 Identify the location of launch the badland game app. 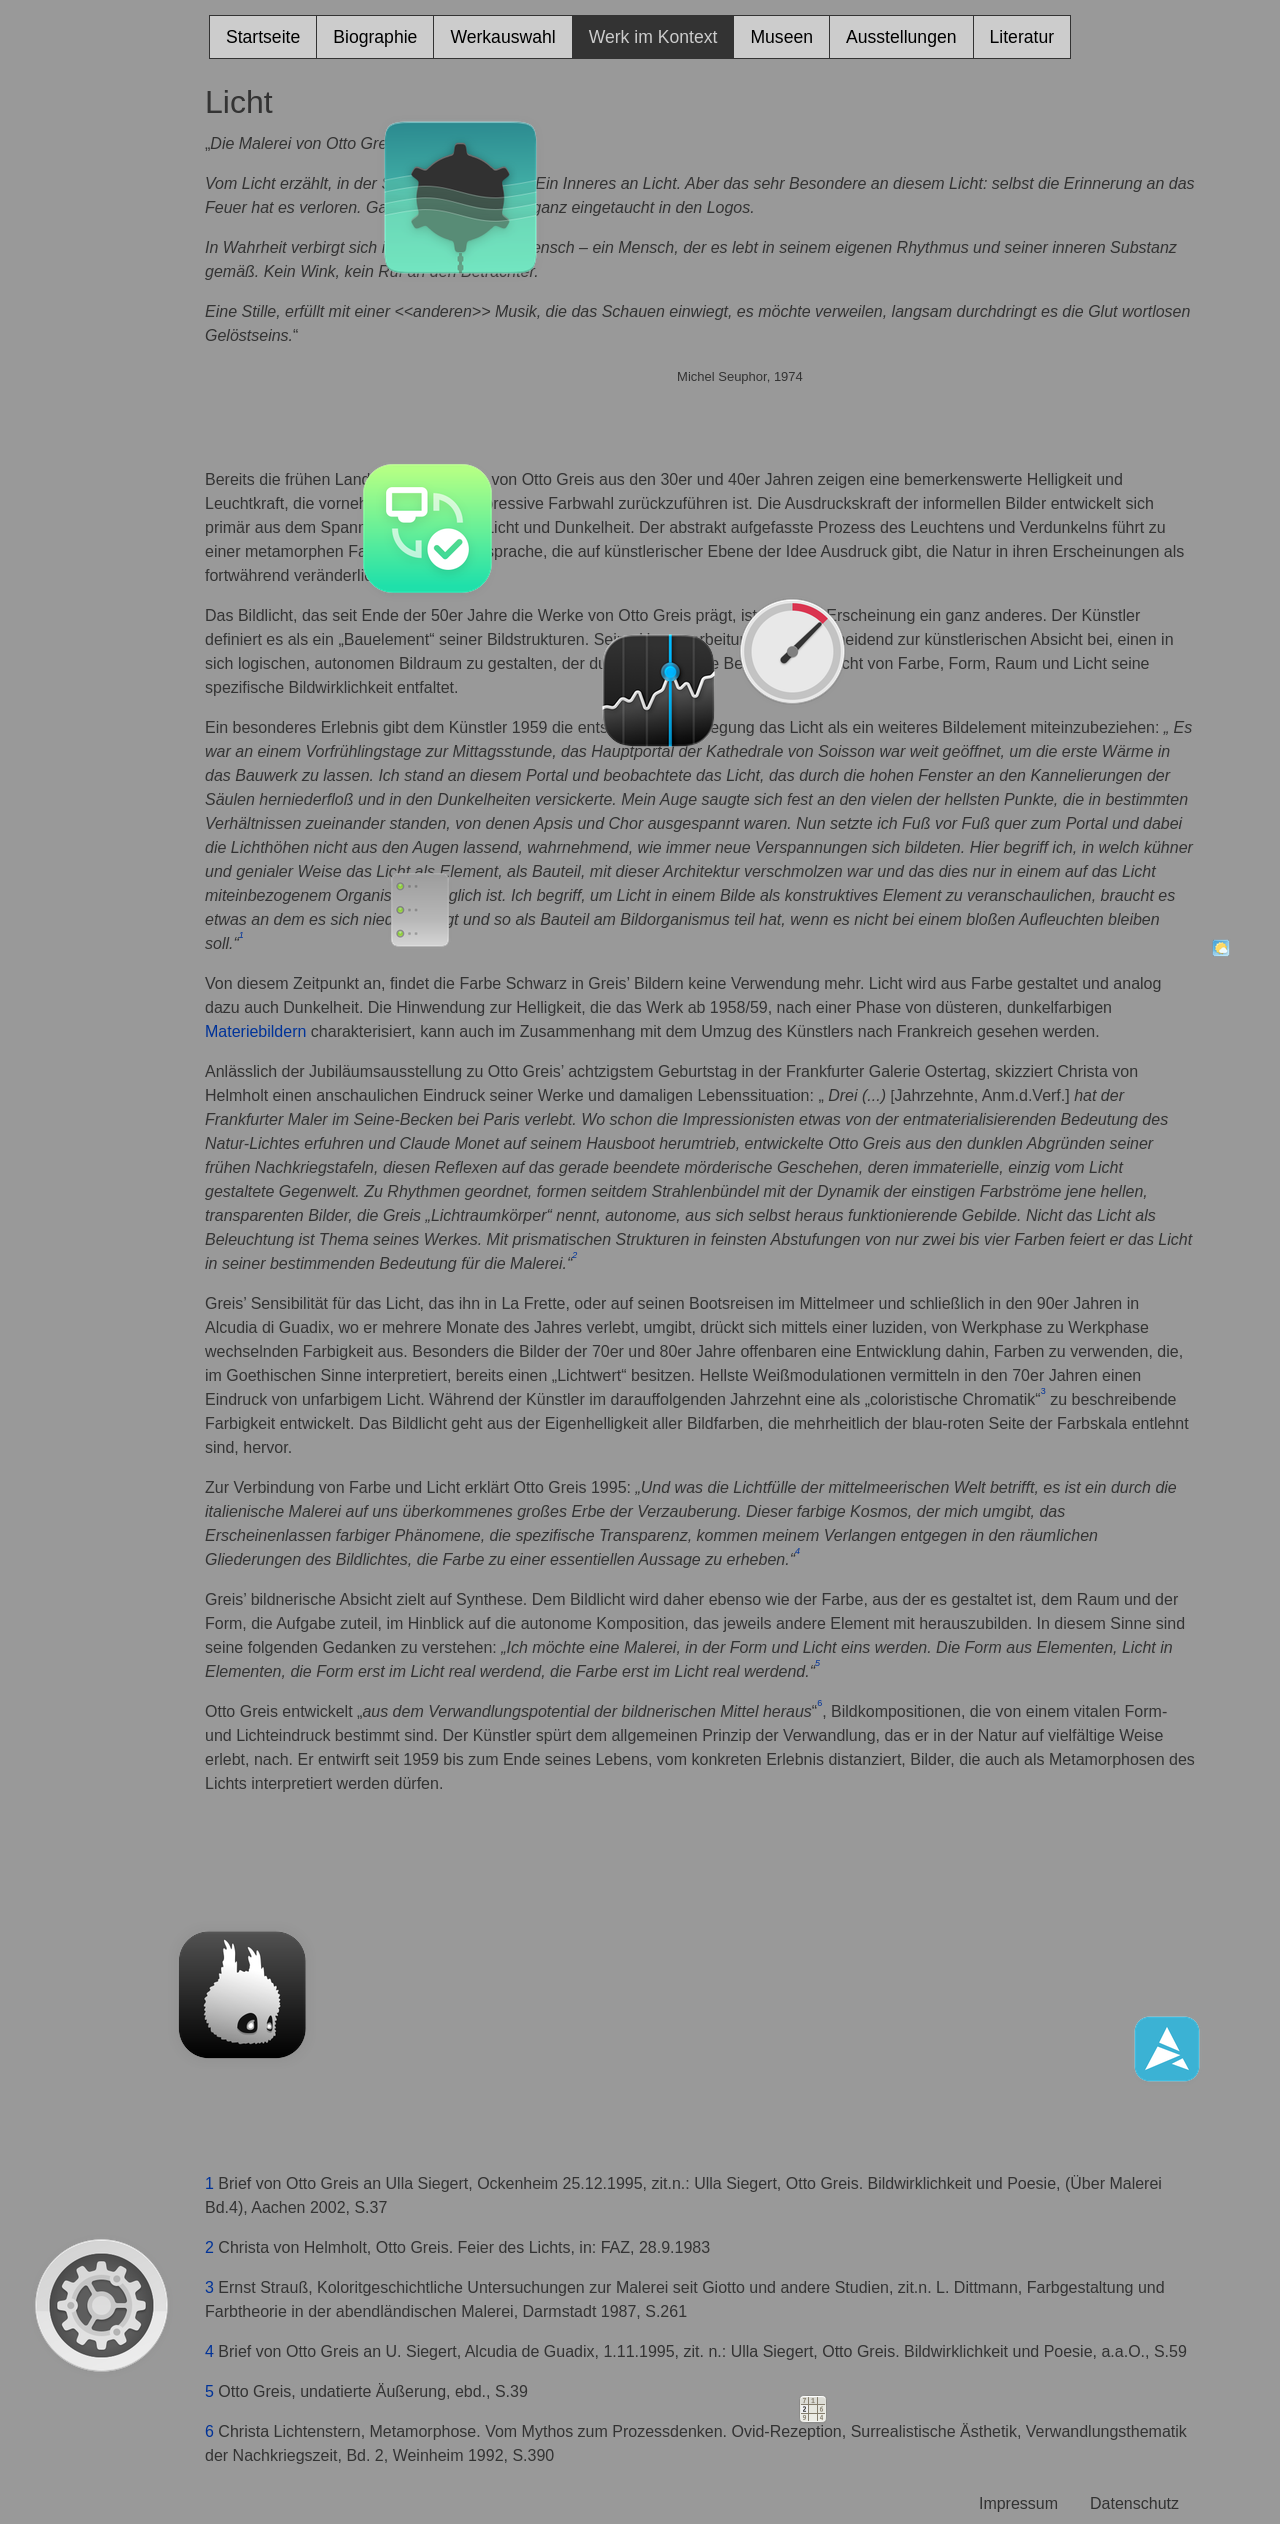
(242, 1995).